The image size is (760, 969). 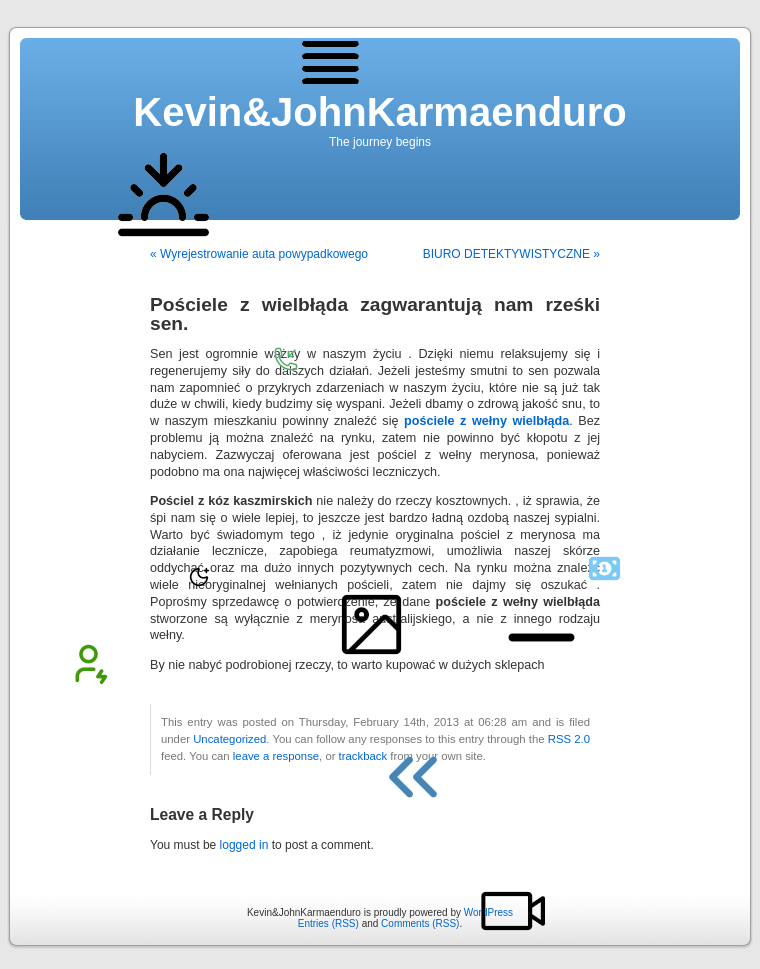 What do you see at coordinates (604, 568) in the screenshot?
I see `view payment or billing details` at bounding box center [604, 568].